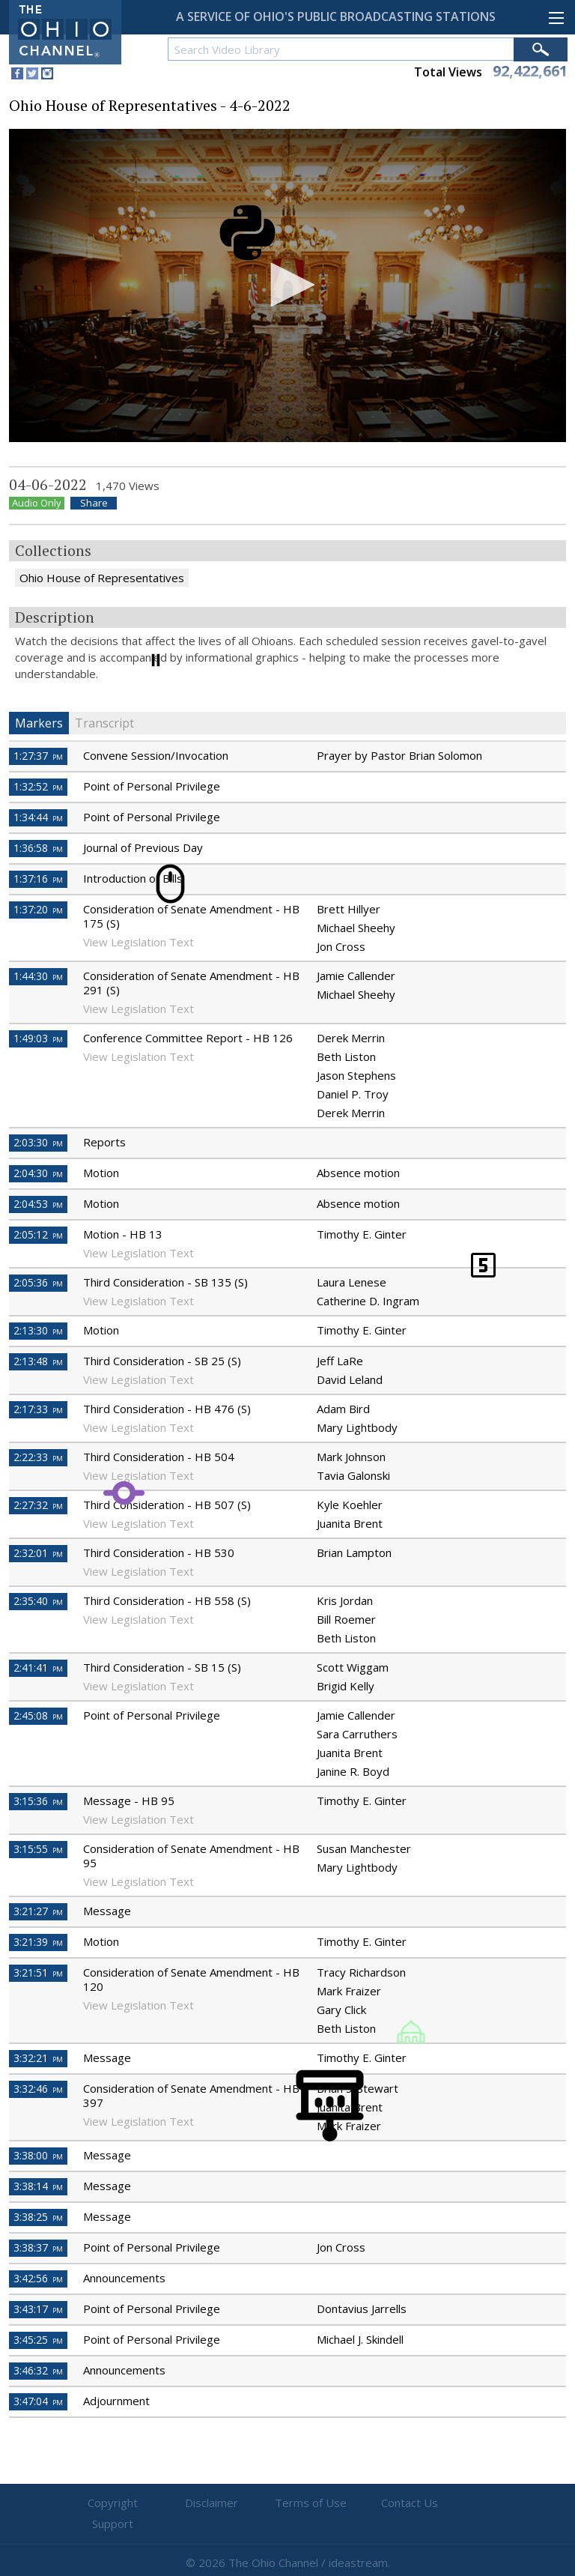 The image size is (575, 2576). What do you see at coordinates (247, 232) in the screenshot?
I see `indicates python programming language support` at bounding box center [247, 232].